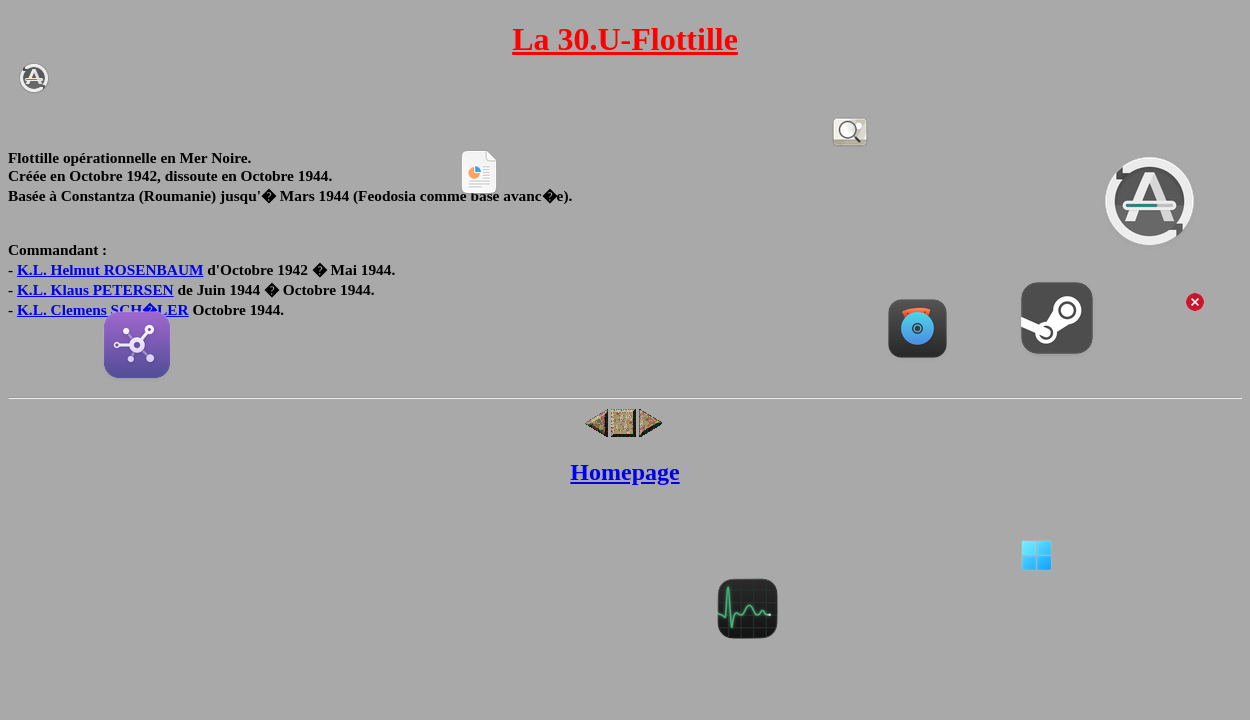 This screenshot has width=1250, height=720. What do you see at coordinates (479, 172) in the screenshot?
I see `open a presentation file` at bounding box center [479, 172].